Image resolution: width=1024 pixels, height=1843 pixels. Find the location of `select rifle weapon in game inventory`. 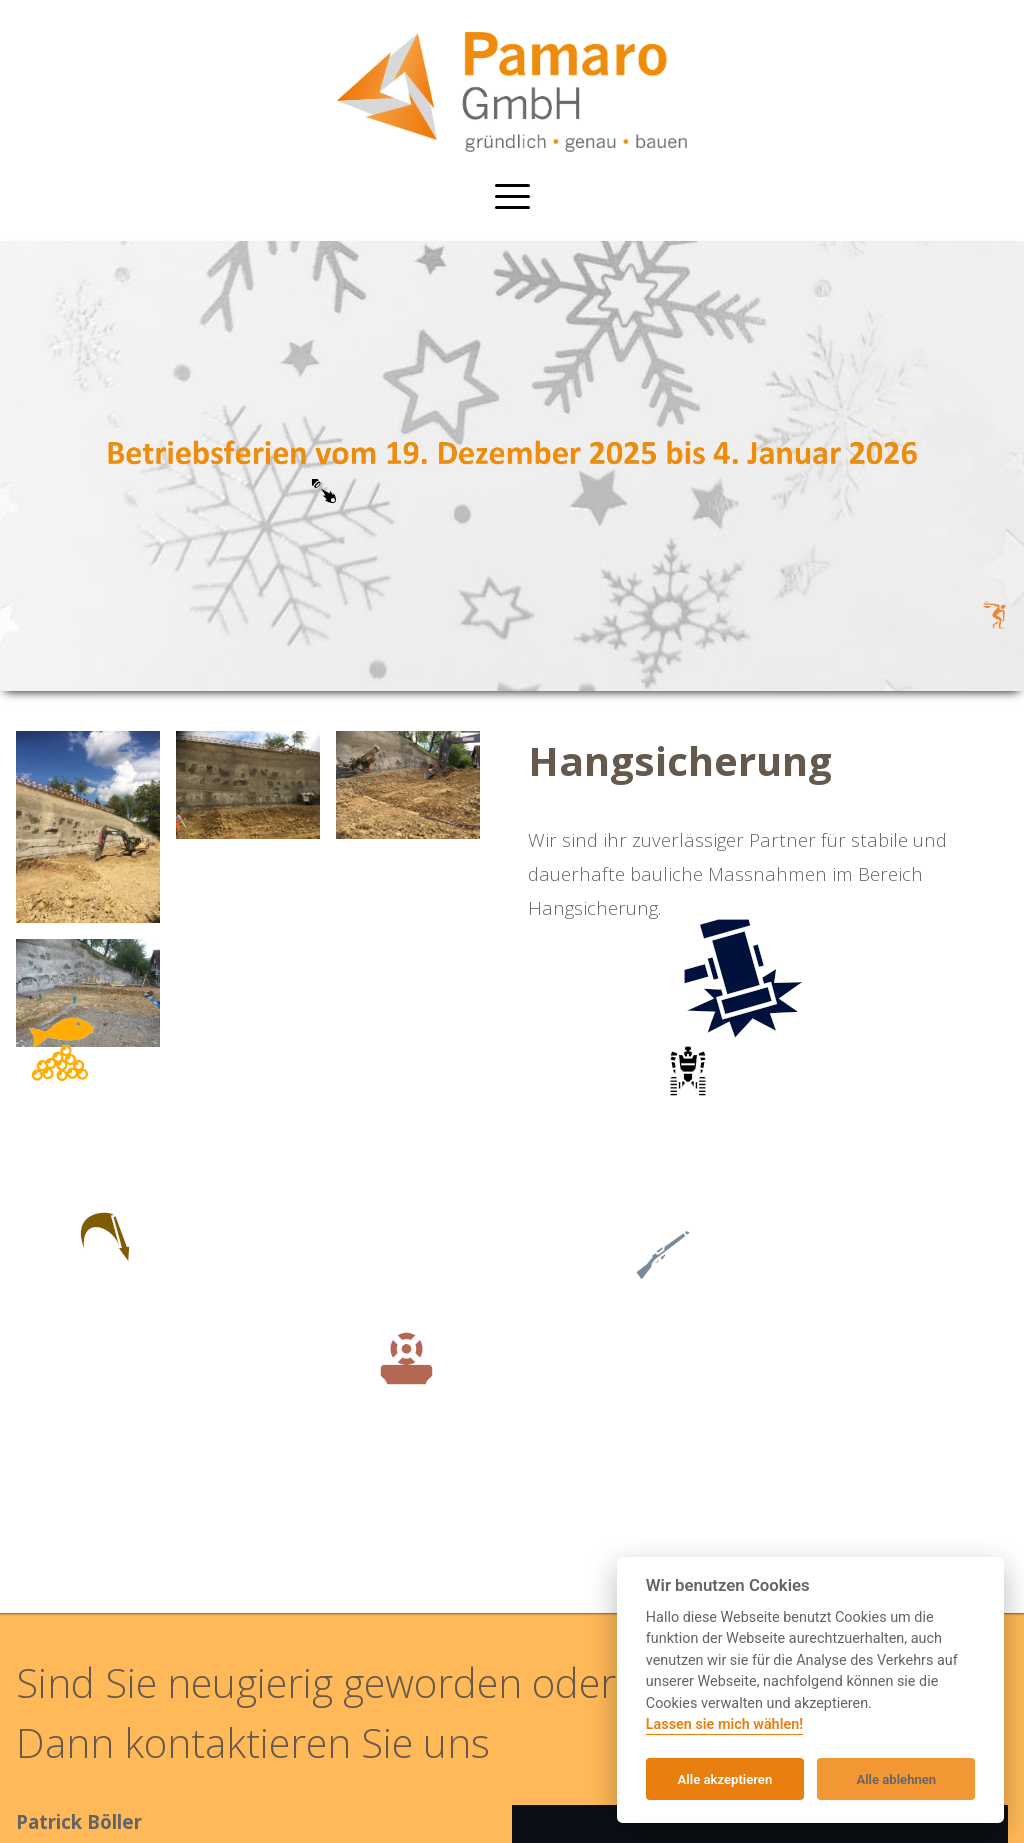

select rifle weapon in game inventory is located at coordinates (663, 1255).